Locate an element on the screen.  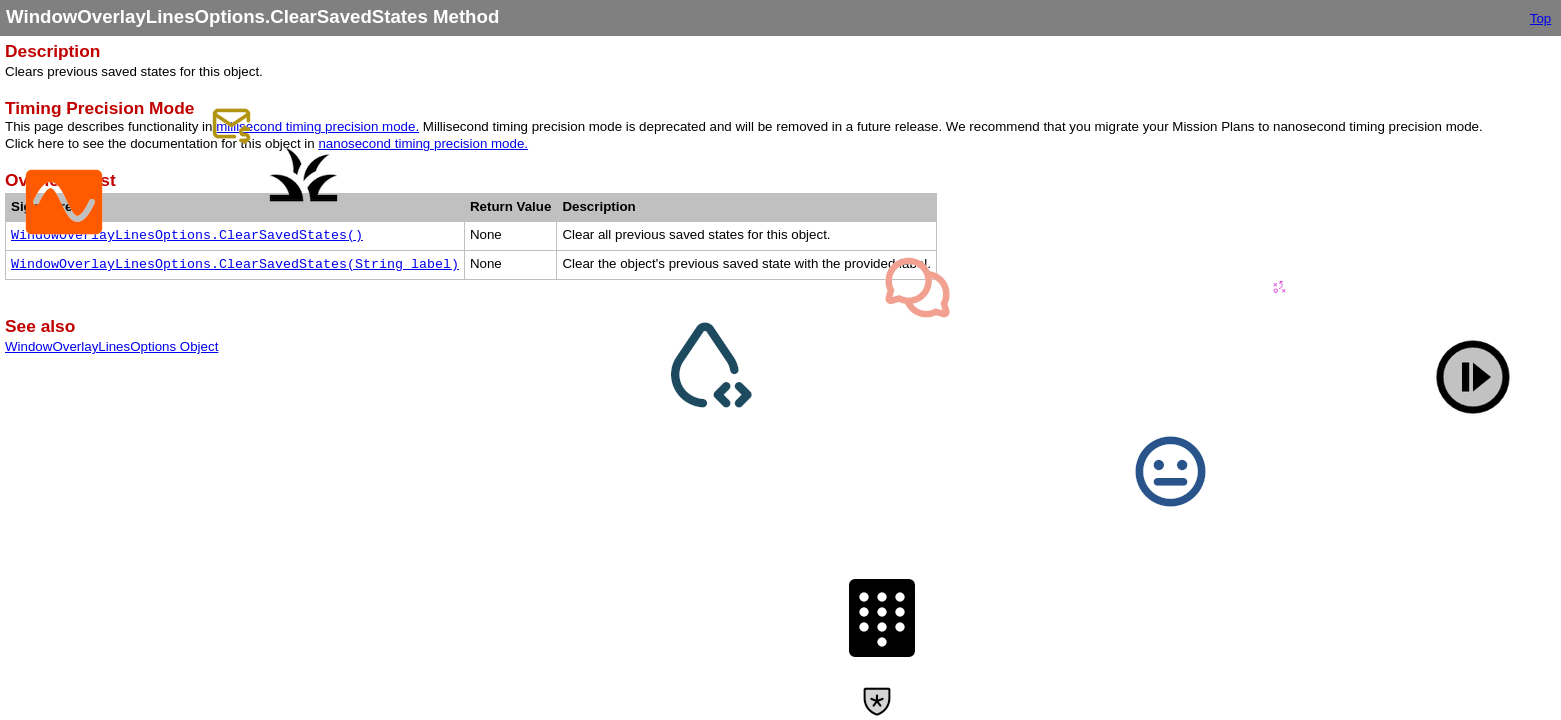
view payment or invoice emails is located at coordinates (231, 123).